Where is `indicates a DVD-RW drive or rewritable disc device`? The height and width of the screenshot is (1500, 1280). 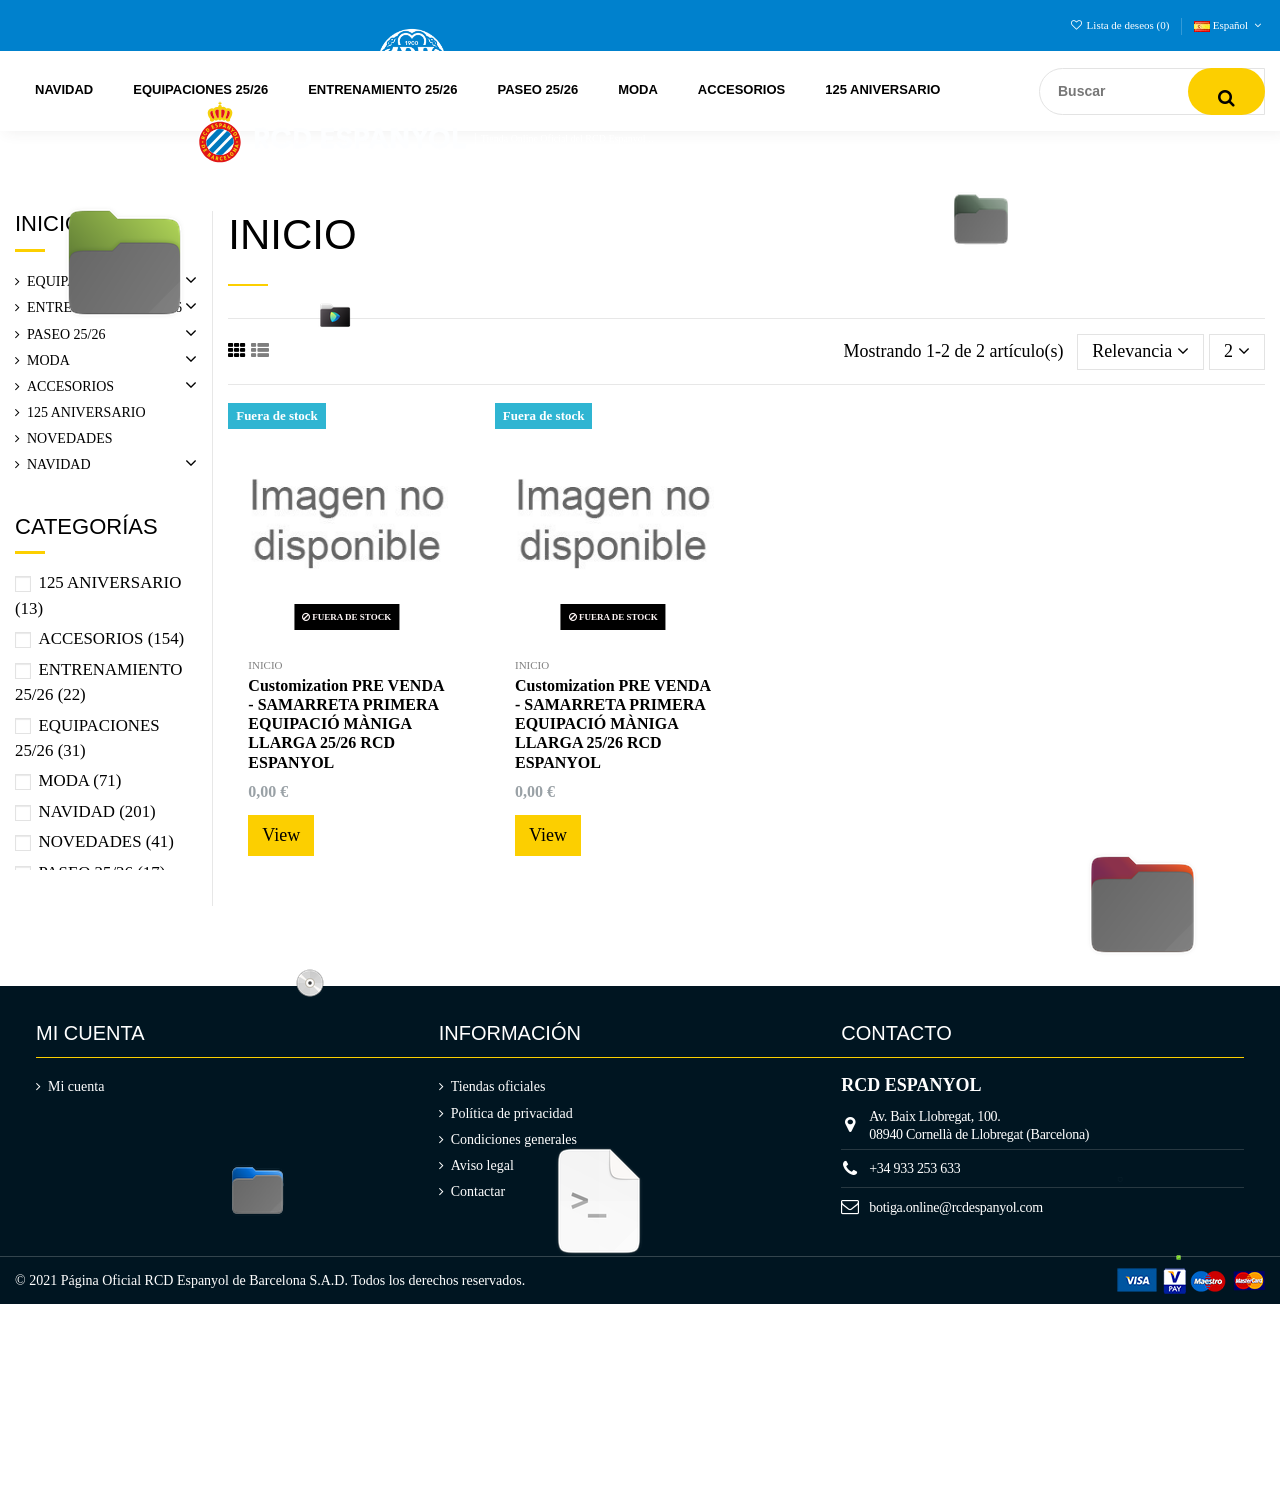 indicates a DVD-RW drive or rewritable disc device is located at coordinates (310, 983).